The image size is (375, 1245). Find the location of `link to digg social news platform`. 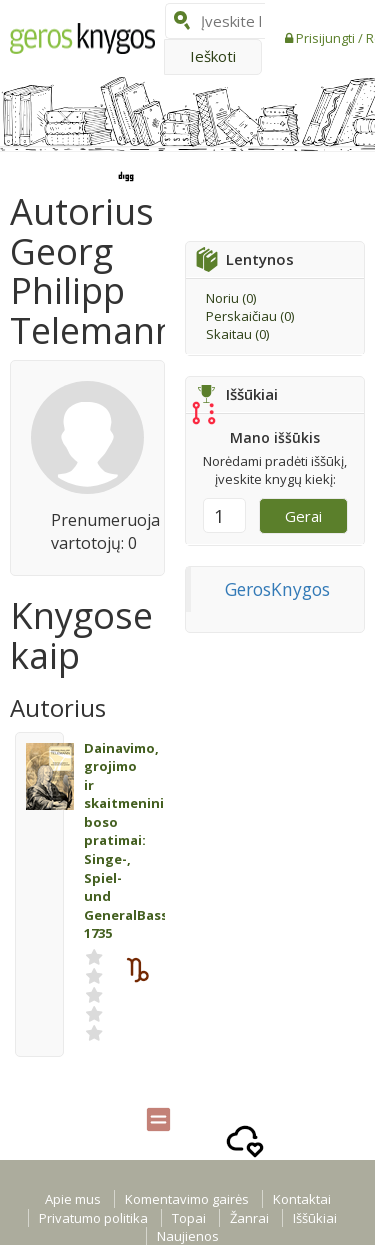

link to digg social news platform is located at coordinates (126, 176).